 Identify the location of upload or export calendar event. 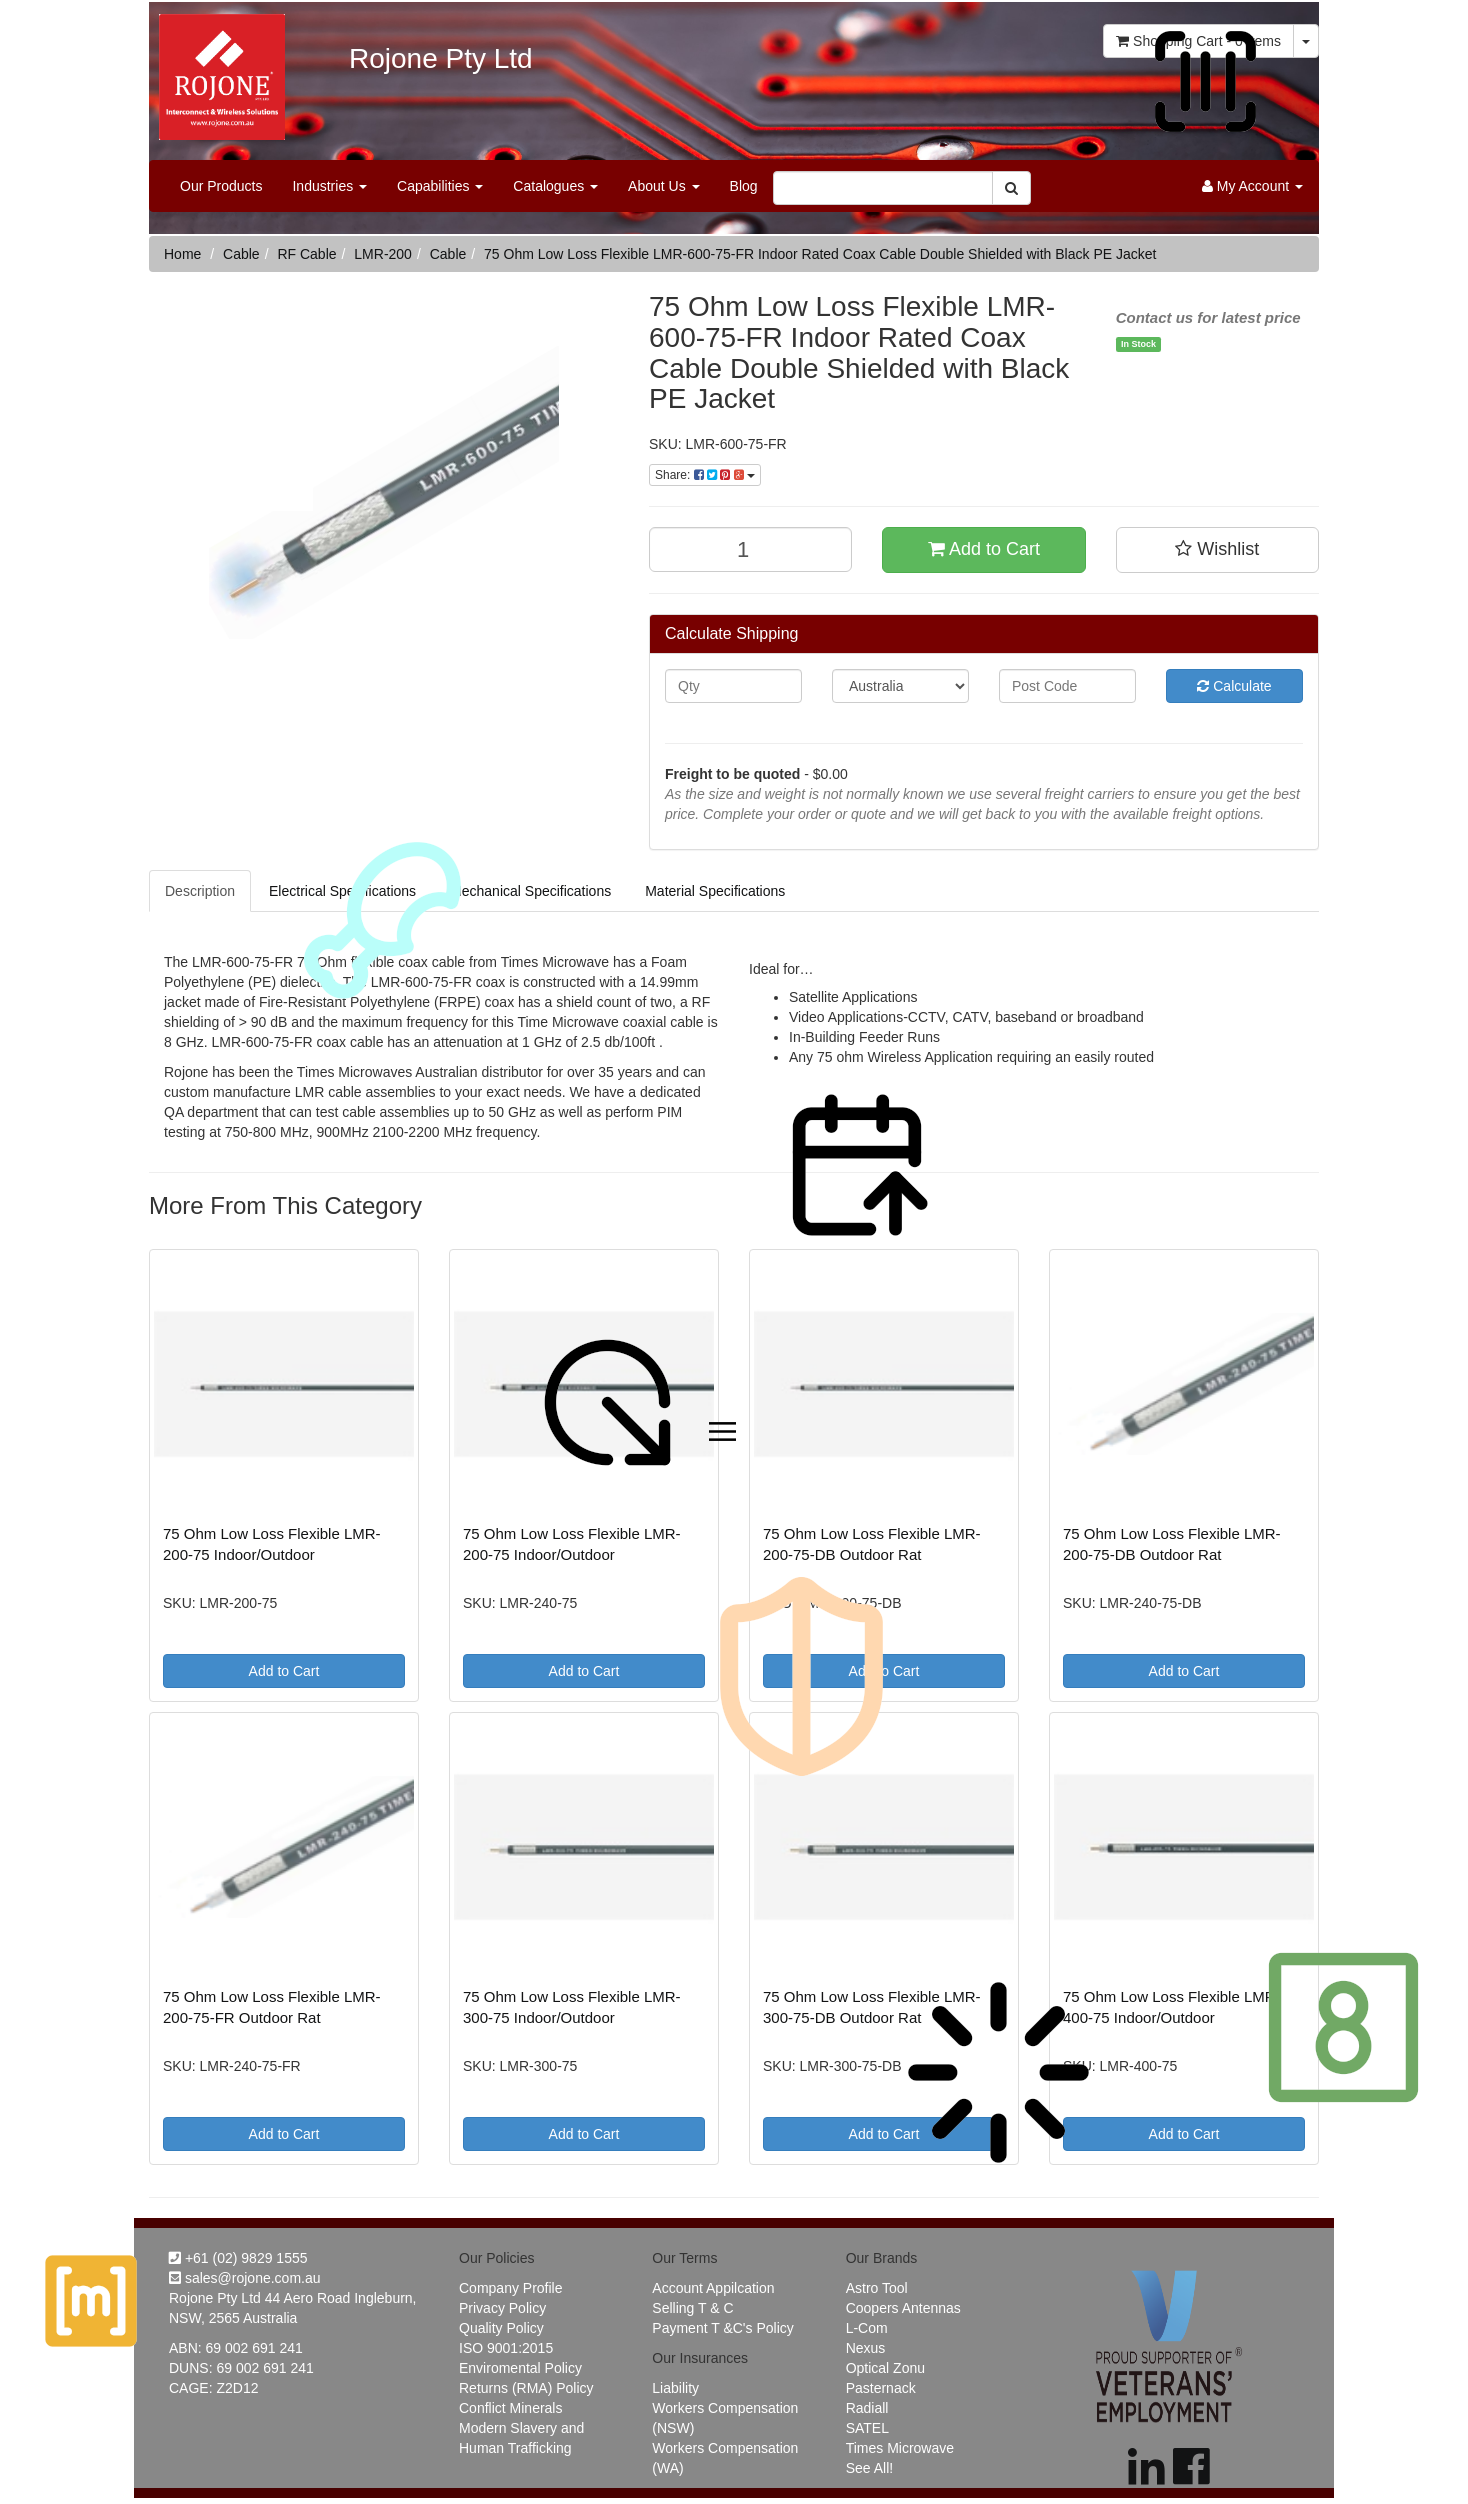
(857, 1165).